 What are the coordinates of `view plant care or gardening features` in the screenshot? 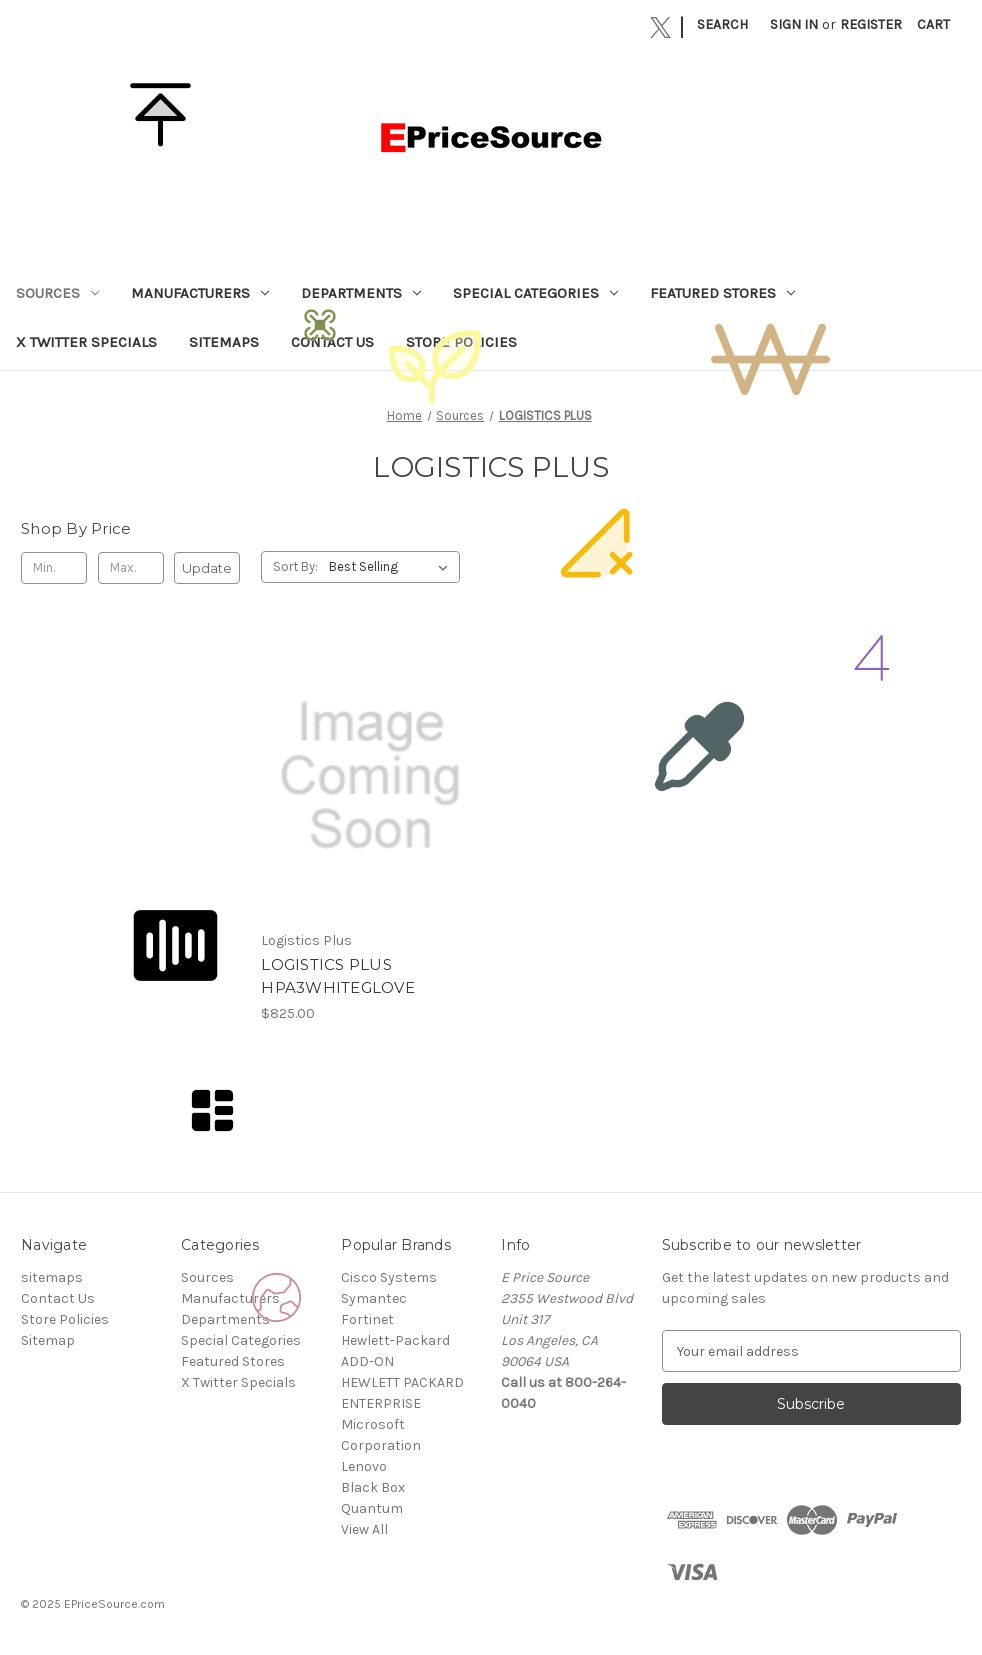 It's located at (435, 364).